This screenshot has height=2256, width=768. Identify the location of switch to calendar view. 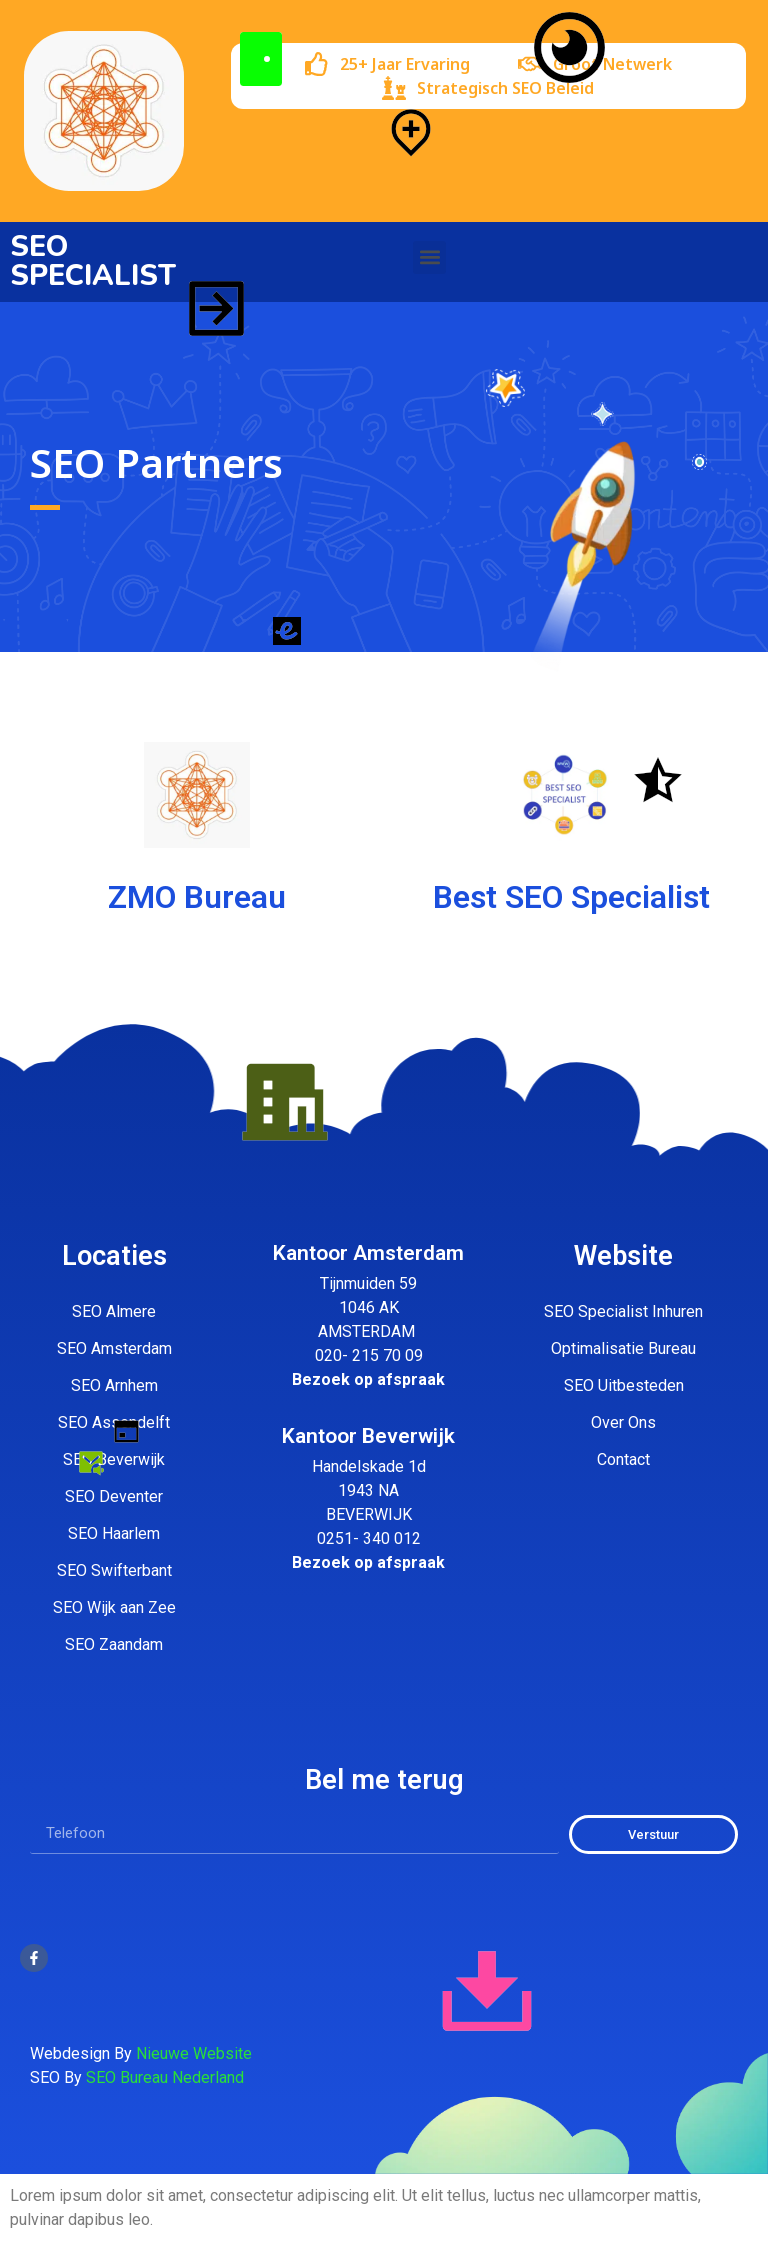
(126, 1431).